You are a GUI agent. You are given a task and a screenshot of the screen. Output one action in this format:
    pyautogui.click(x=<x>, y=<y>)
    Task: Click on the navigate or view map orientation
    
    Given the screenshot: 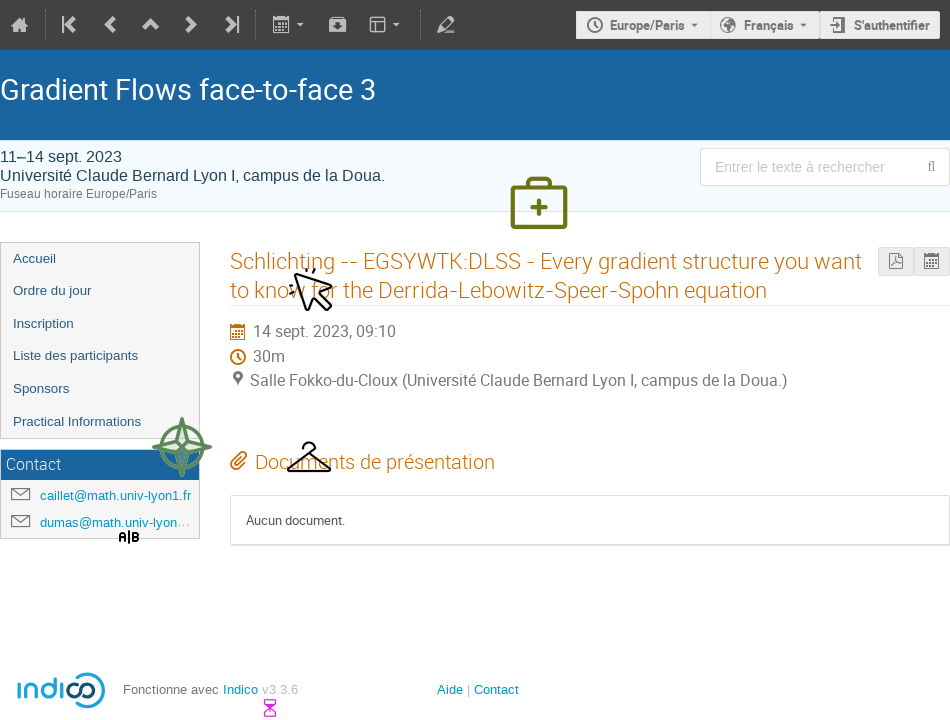 What is the action you would take?
    pyautogui.click(x=182, y=447)
    